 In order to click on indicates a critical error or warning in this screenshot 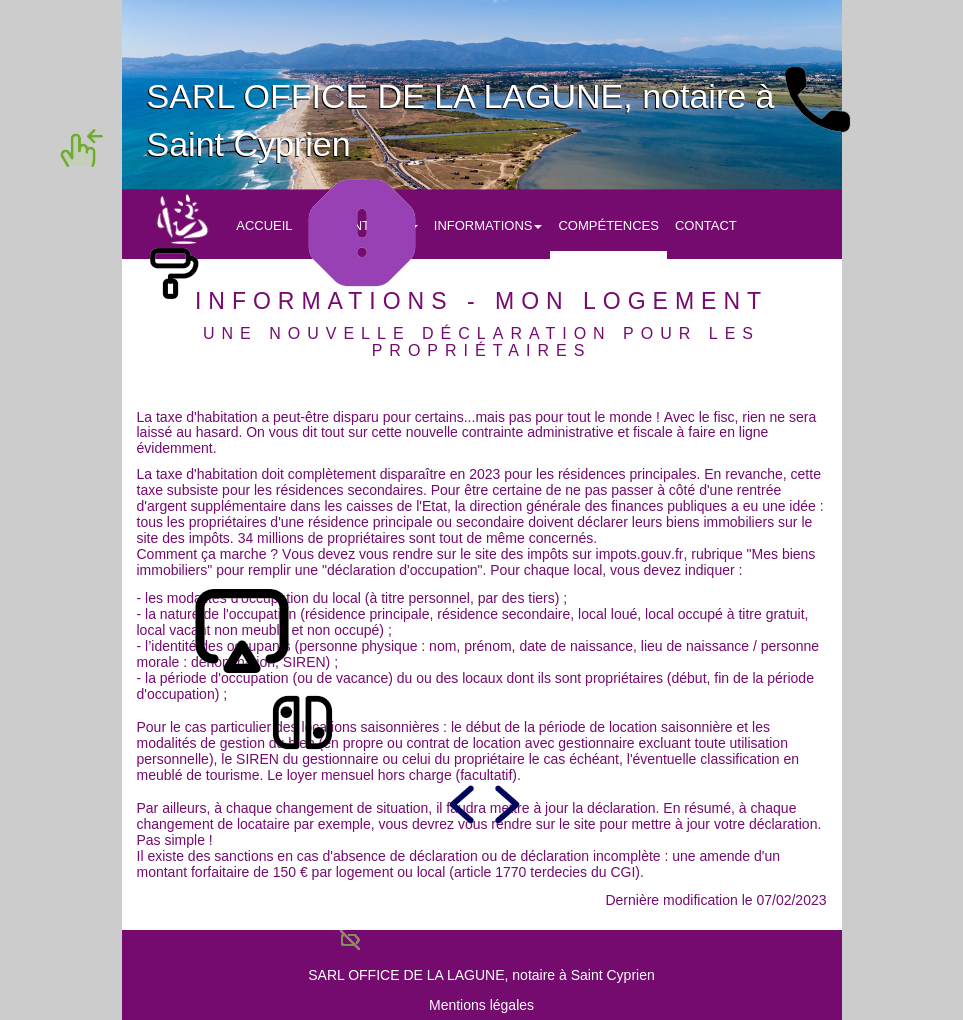, I will do `click(362, 233)`.